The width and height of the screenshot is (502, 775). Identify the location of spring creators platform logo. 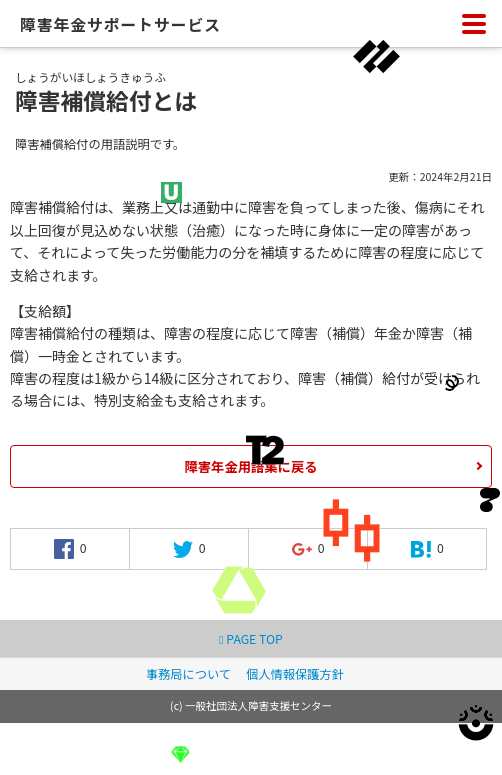
(452, 383).